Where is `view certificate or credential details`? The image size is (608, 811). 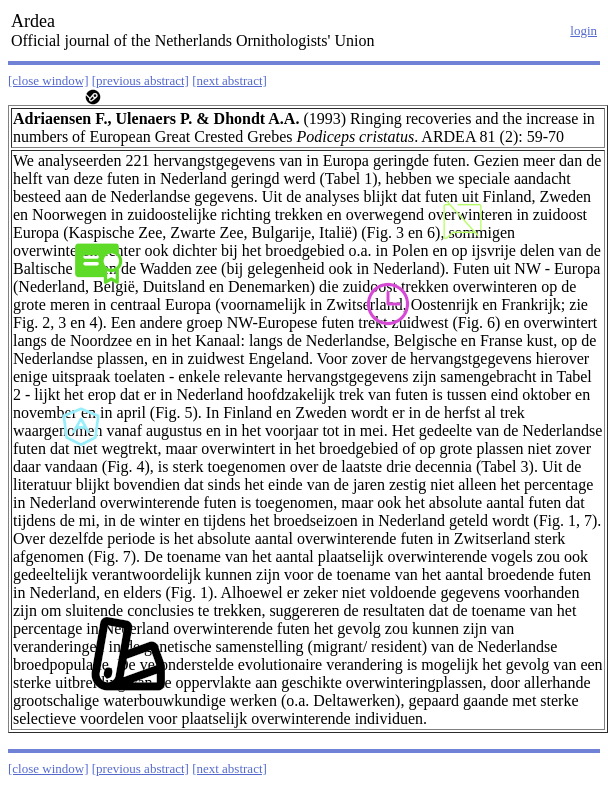
view certificate or credential details is located at coordinates (97, 262).